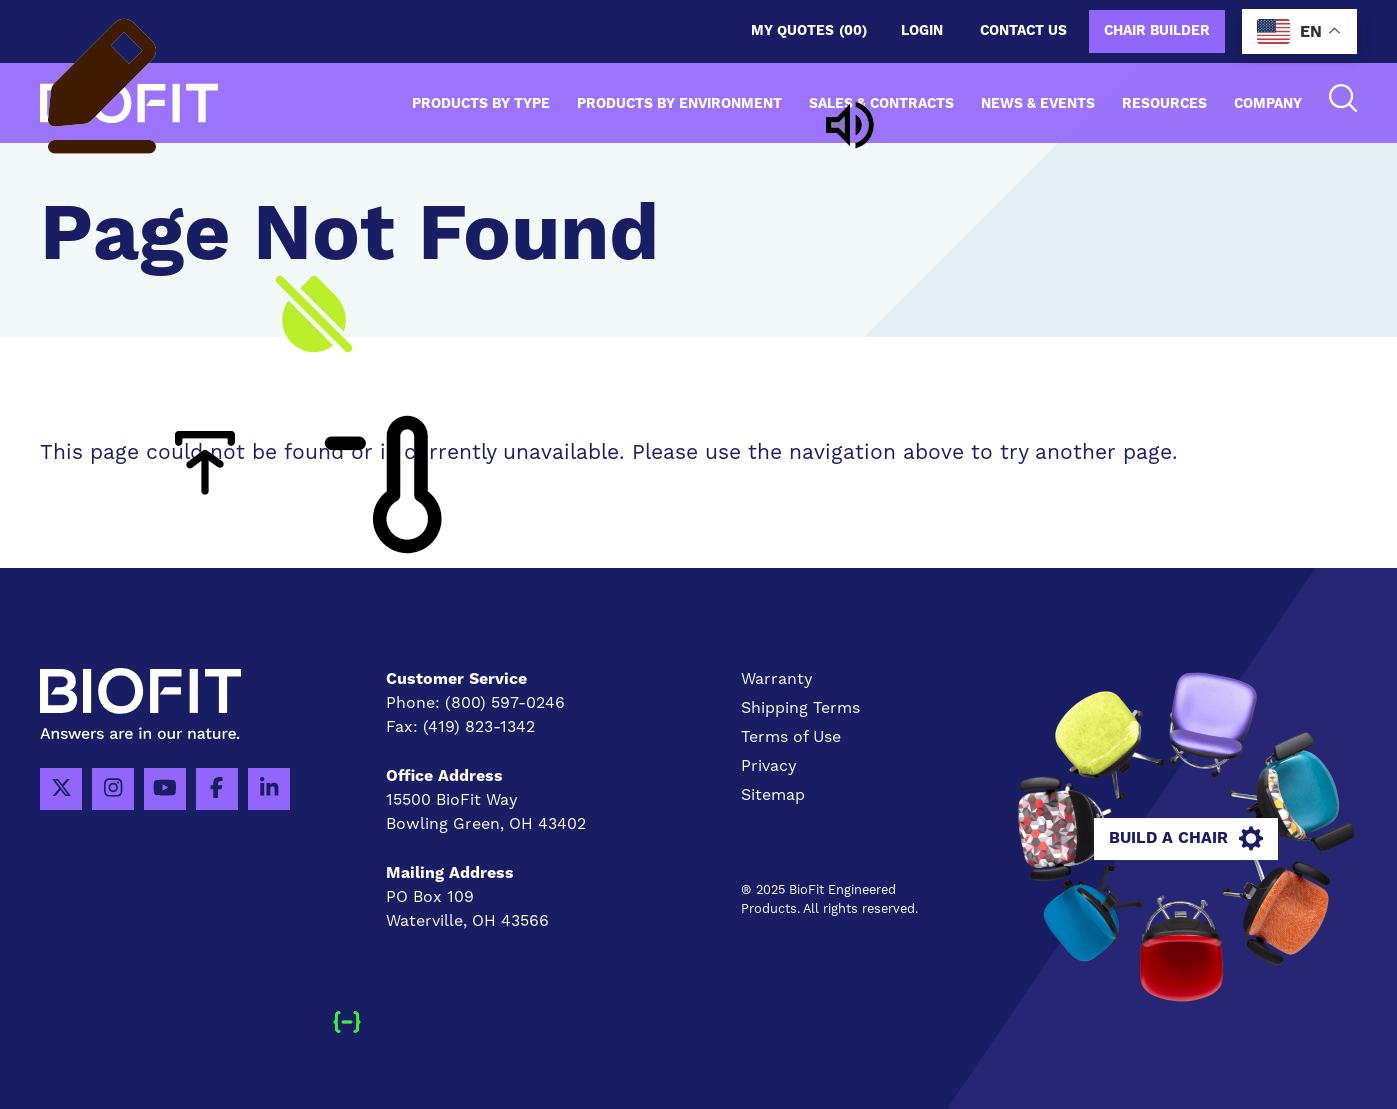  I want to click on disable water or liquid-related features, so click(314, 314).